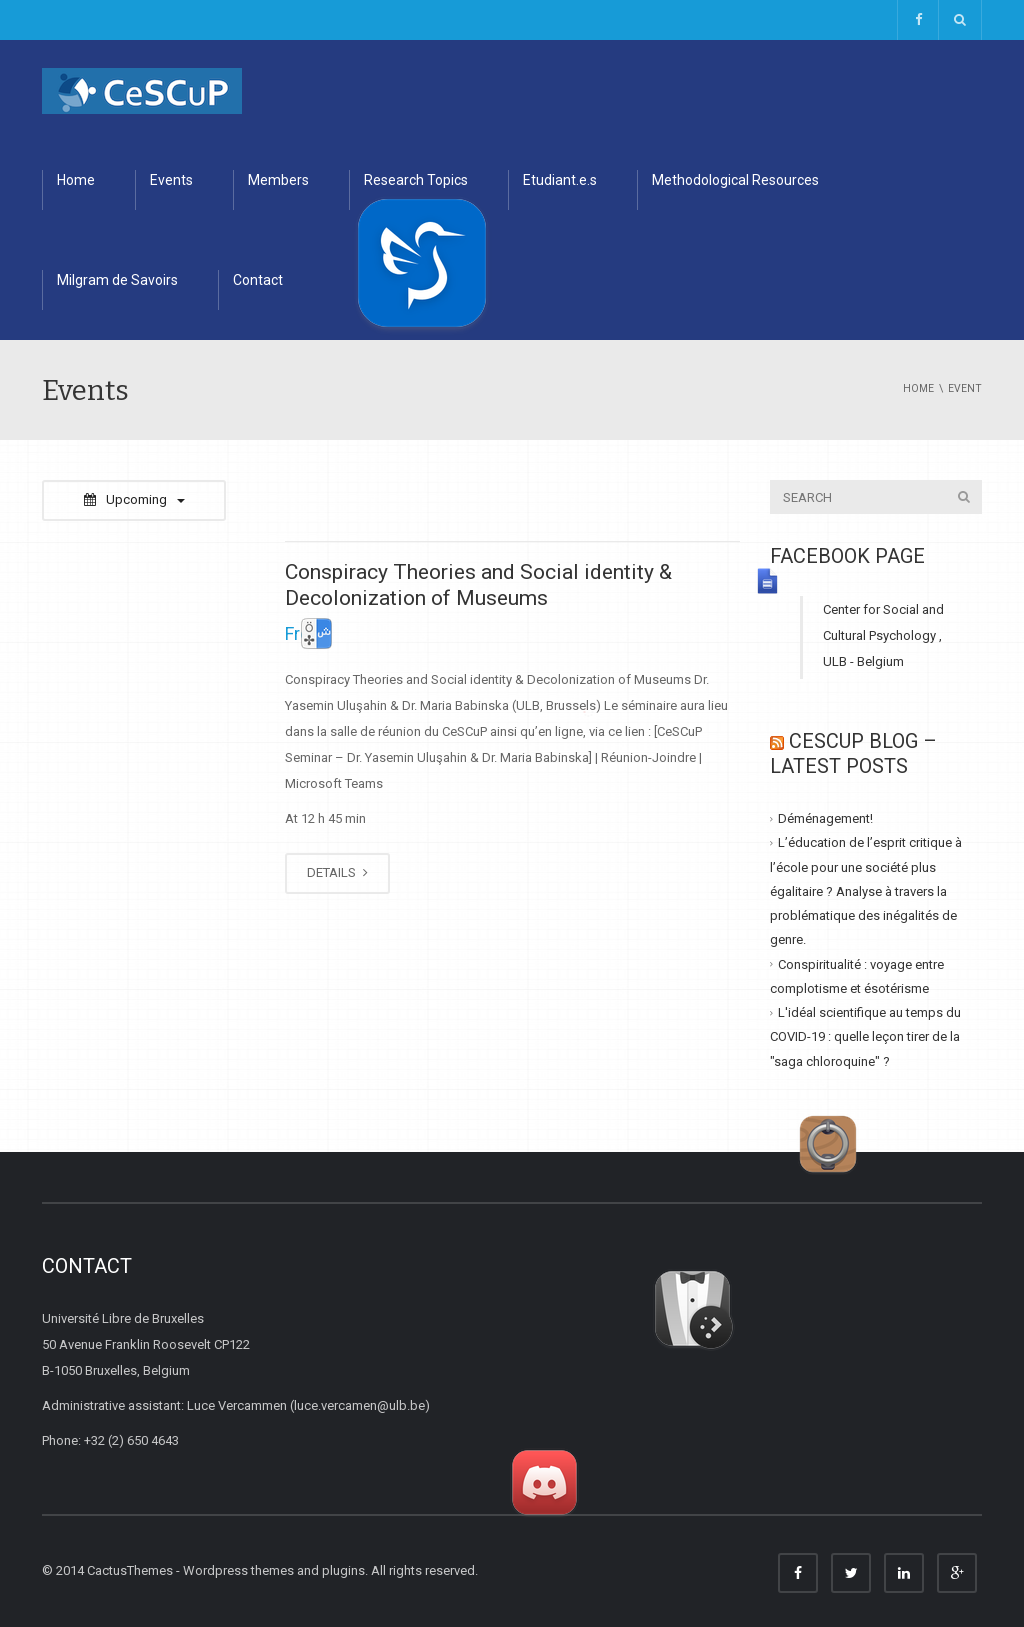 Image resolution: width=1024 pixels, height=1627 pixels. Describe the element at coordinates (767, 581) in the screenshot. I see `SMB network workgroup file type` at that location.